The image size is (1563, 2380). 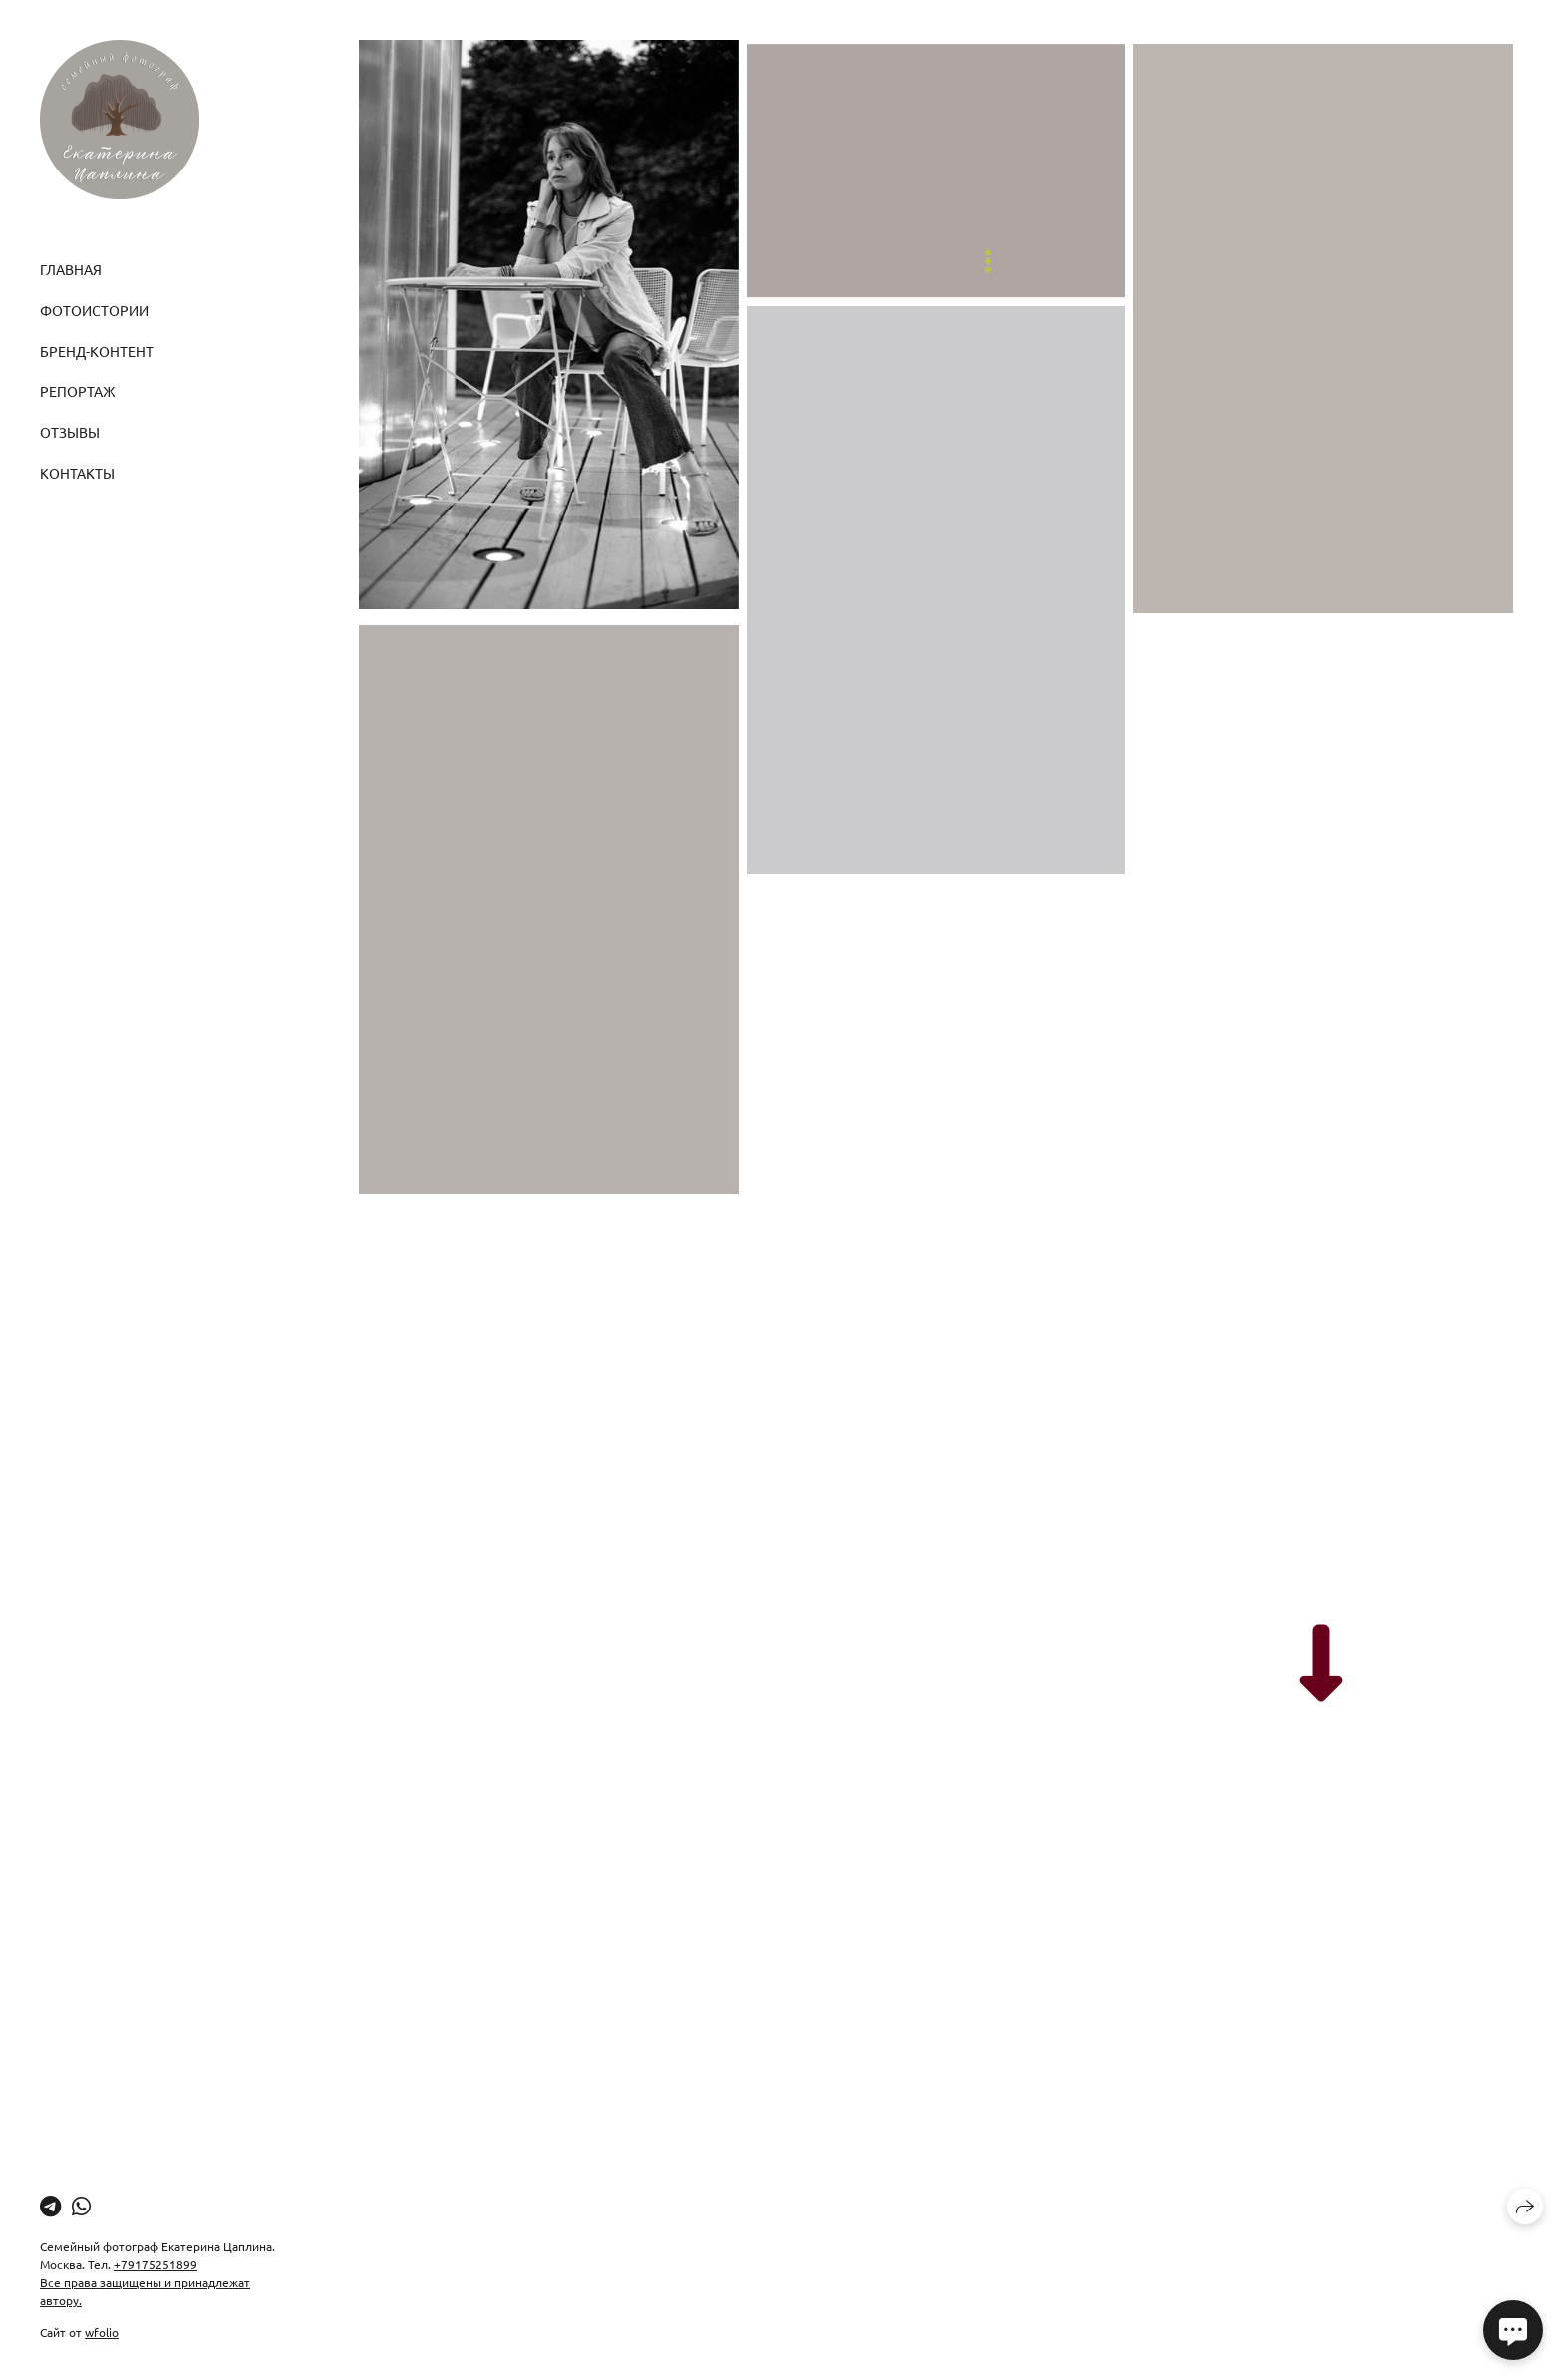 I want to click on scroll down to see more content, so click(x=1321, y=1663).